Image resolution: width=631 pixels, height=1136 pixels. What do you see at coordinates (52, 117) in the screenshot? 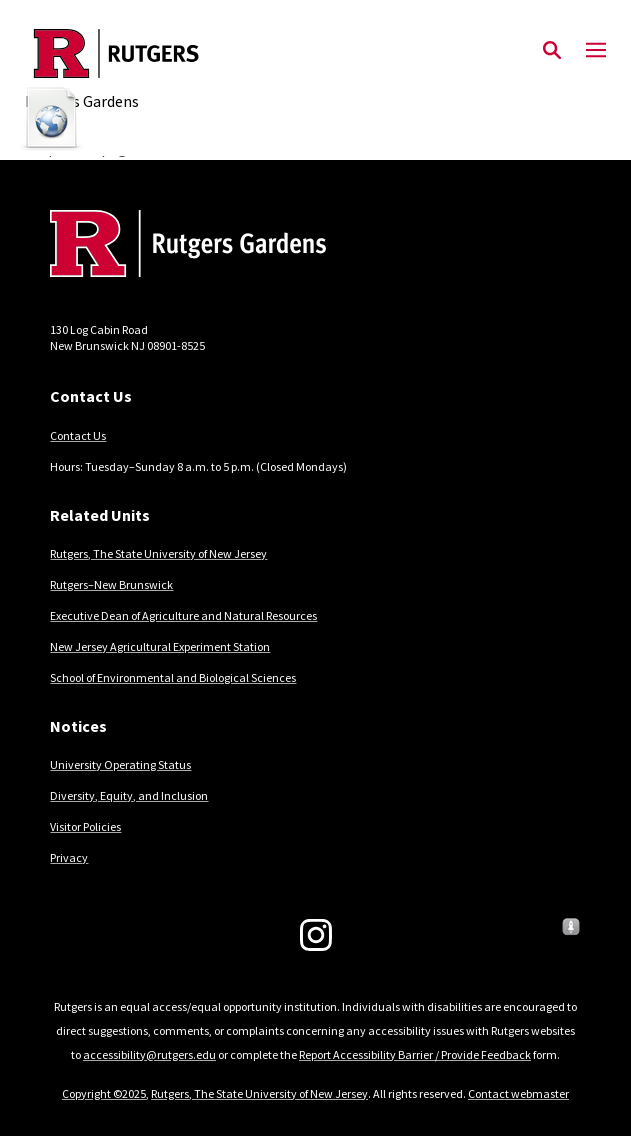
I see `an HTML or web page file` at bounding box center [52, 117].